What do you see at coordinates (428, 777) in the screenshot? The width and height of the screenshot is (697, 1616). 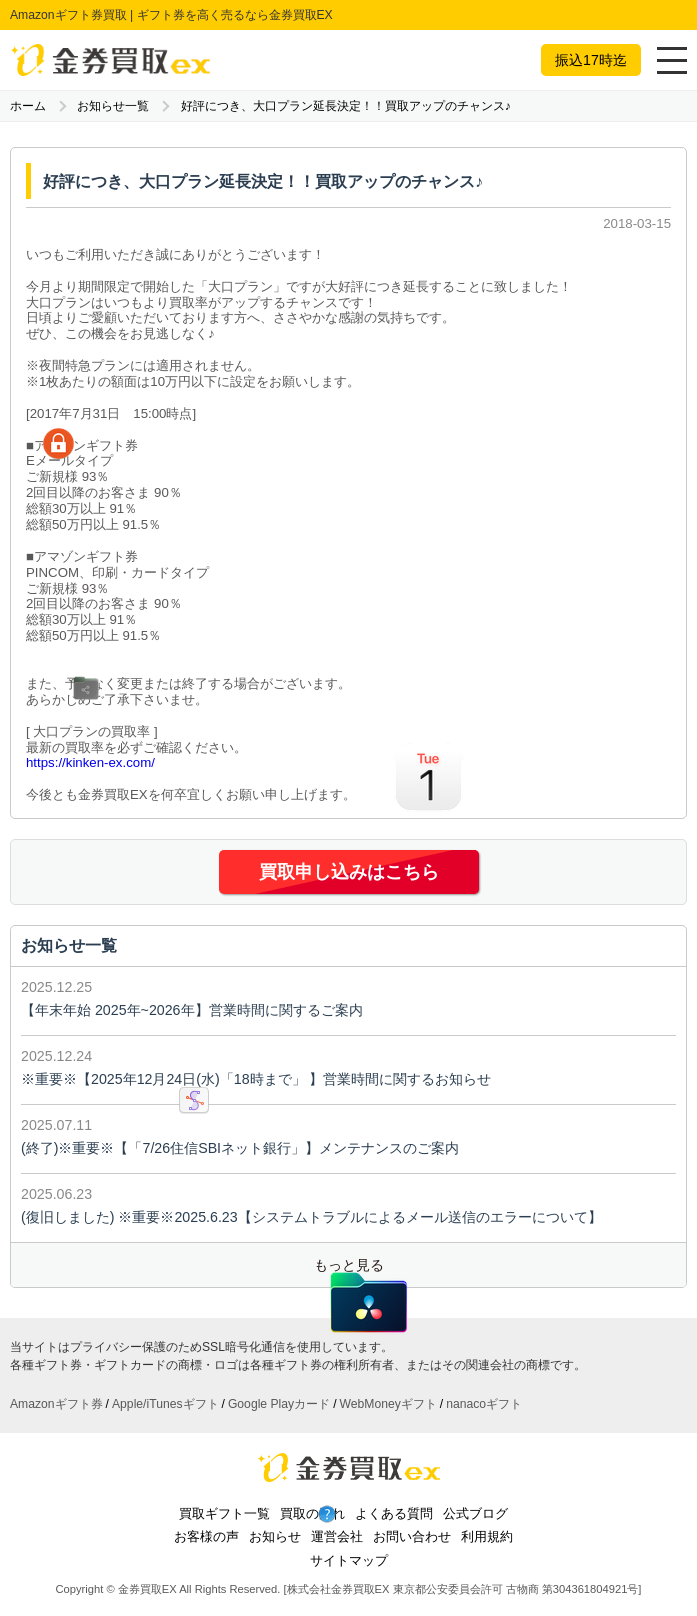 I see `open the calendar app` at bounding box center [428, 777].